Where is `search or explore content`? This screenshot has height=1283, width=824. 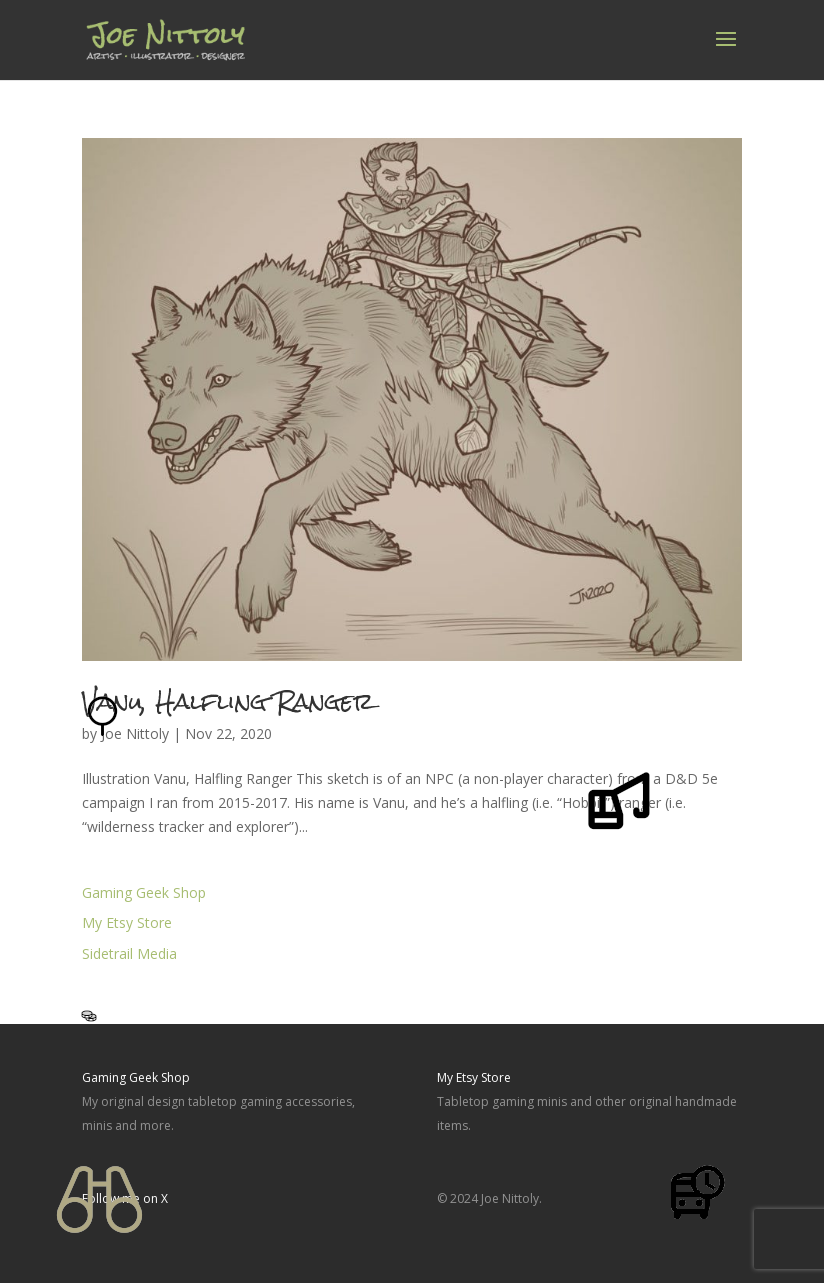
search or explore content is located at coordinates (99, 1199).